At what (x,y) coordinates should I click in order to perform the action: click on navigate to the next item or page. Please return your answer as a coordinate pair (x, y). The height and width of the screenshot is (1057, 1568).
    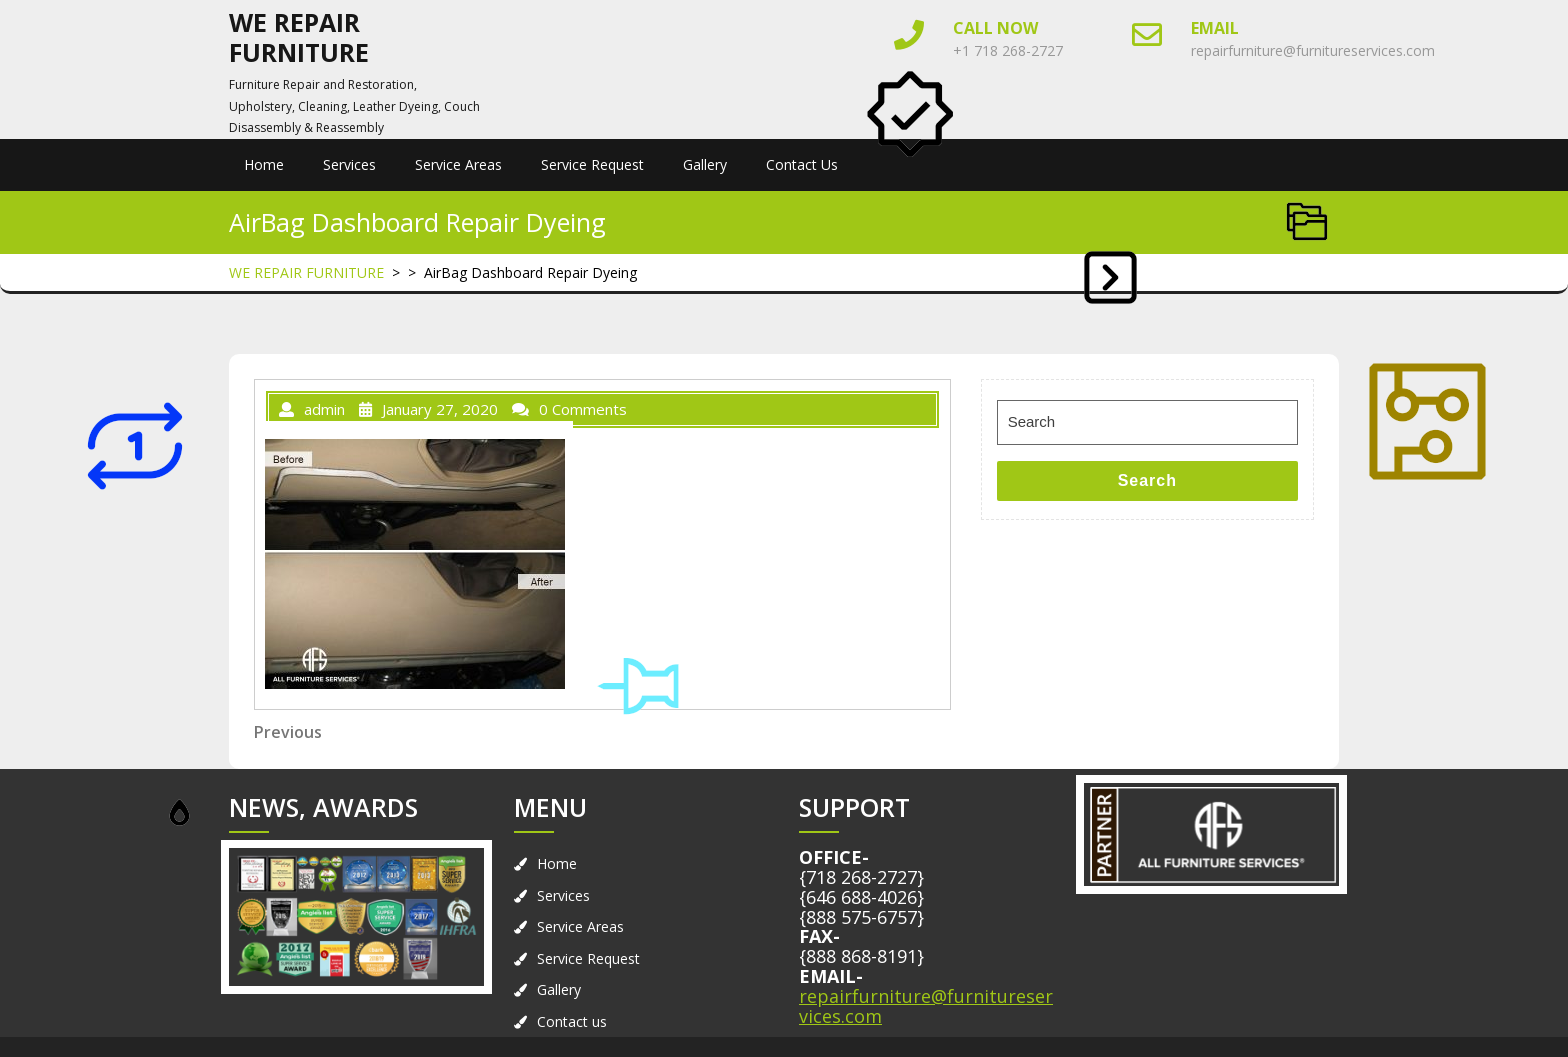
    Looking at the image, I should click on (1110, 277).